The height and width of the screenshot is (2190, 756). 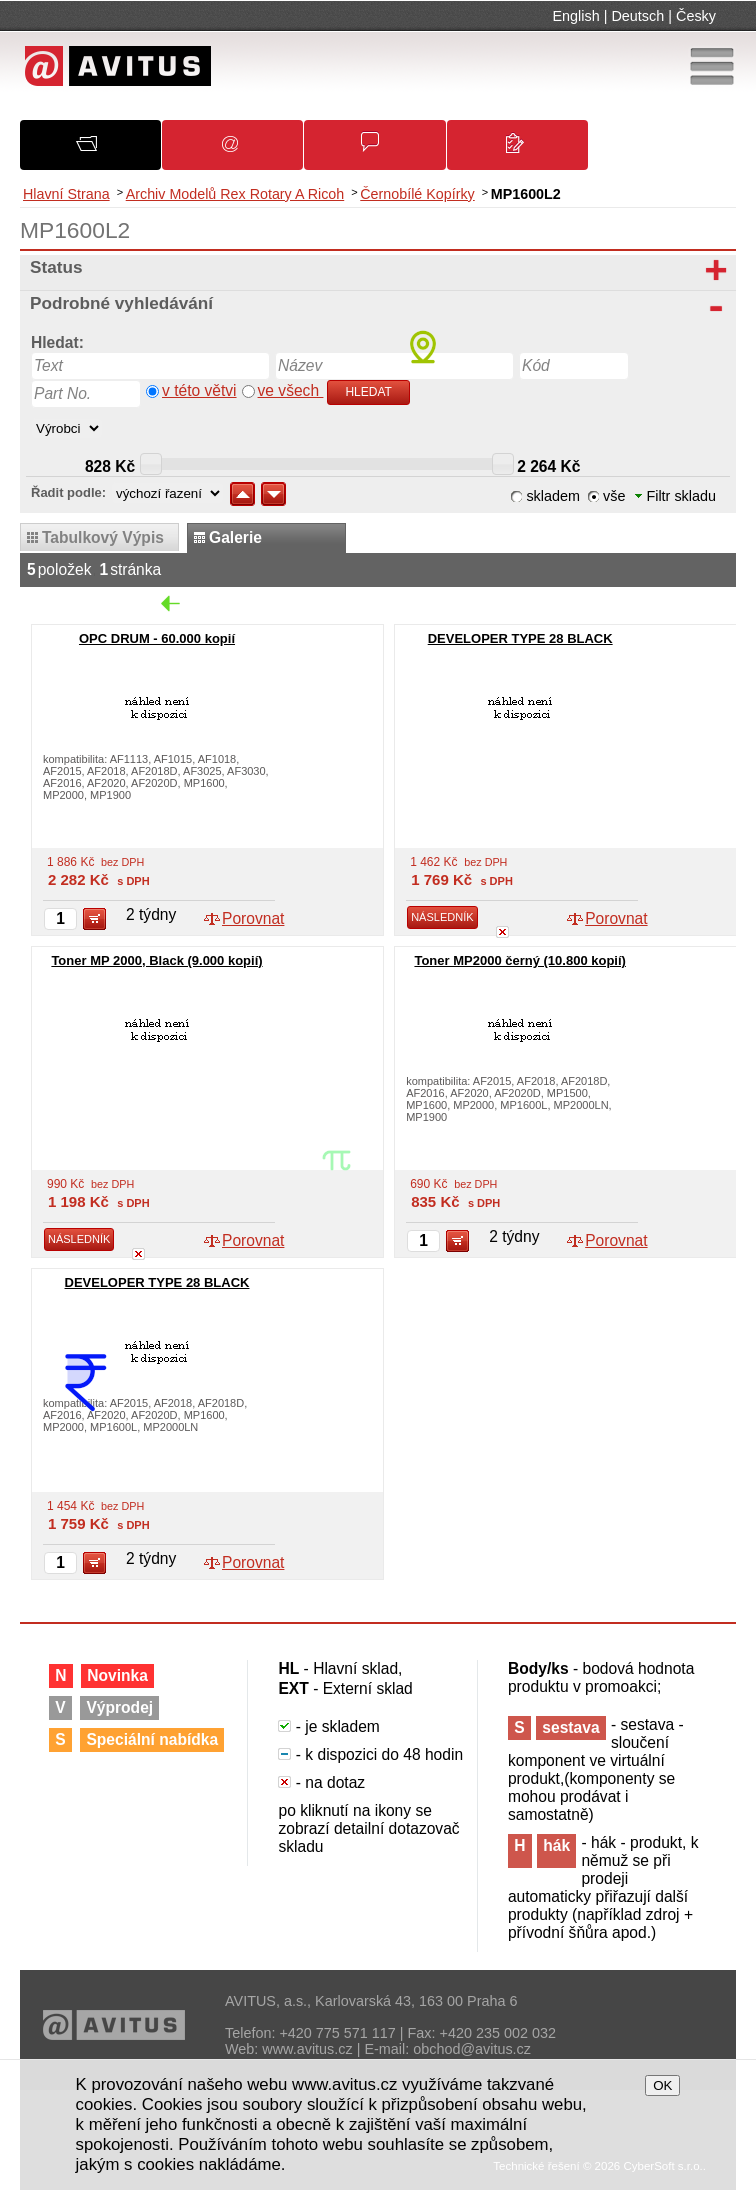 What do you see at coordinates (170, 603) in the screenshot?
I see `go back to the previous screen` at bounding box center [170, 603].